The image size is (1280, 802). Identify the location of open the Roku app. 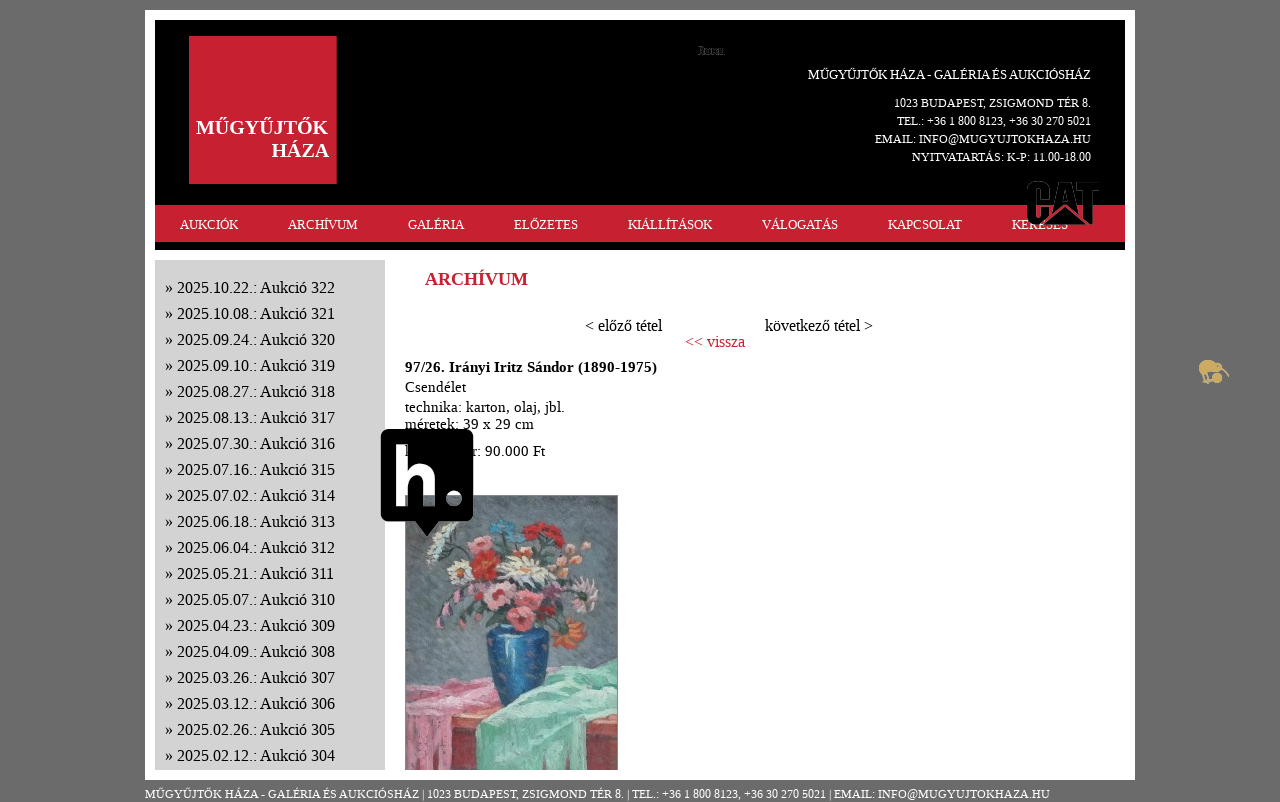
(711, 50).